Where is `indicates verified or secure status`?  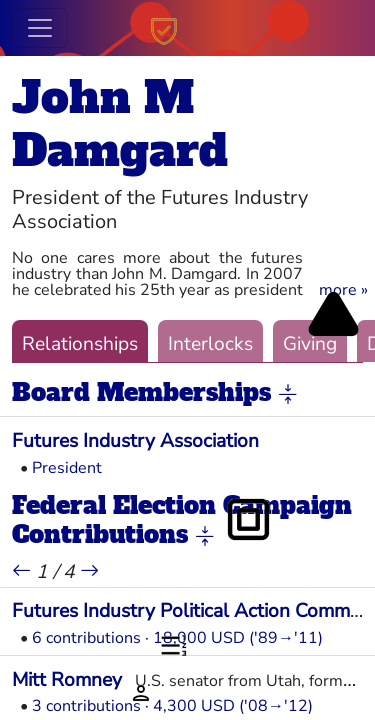 indicates verified or secure status is located at coordinates (164, 30).